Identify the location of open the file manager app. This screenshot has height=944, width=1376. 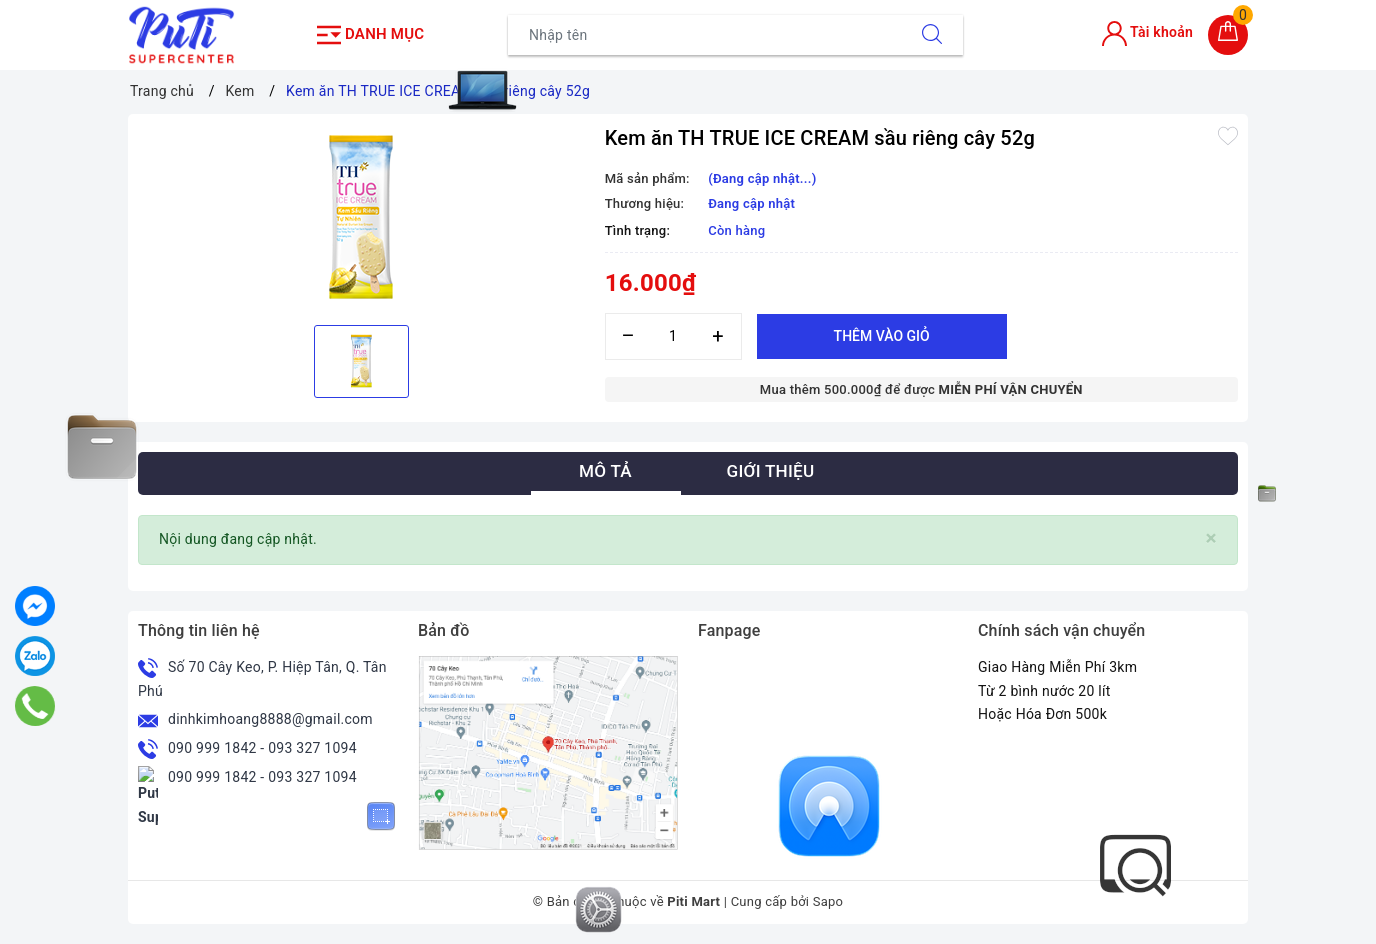
(102, 447).